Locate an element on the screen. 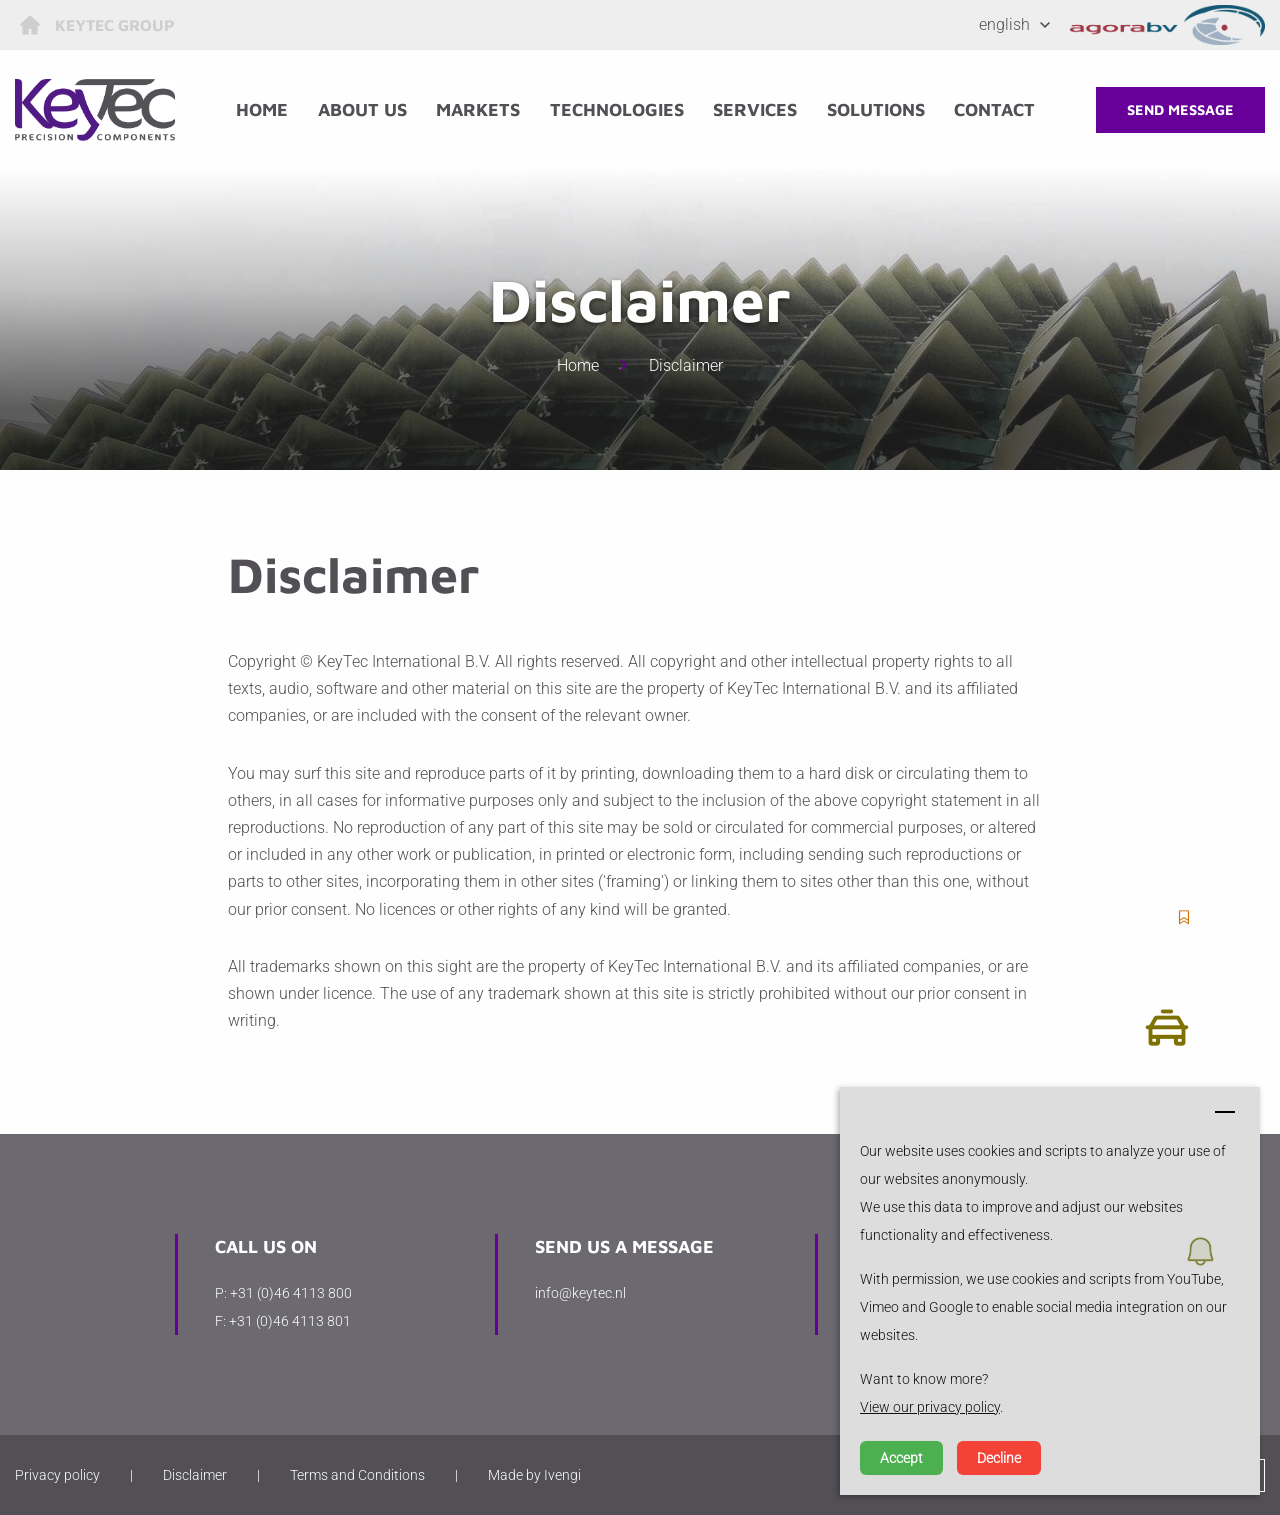 The image size is (1280, 1515). view notifications is located at coordinates (1200, 1251).